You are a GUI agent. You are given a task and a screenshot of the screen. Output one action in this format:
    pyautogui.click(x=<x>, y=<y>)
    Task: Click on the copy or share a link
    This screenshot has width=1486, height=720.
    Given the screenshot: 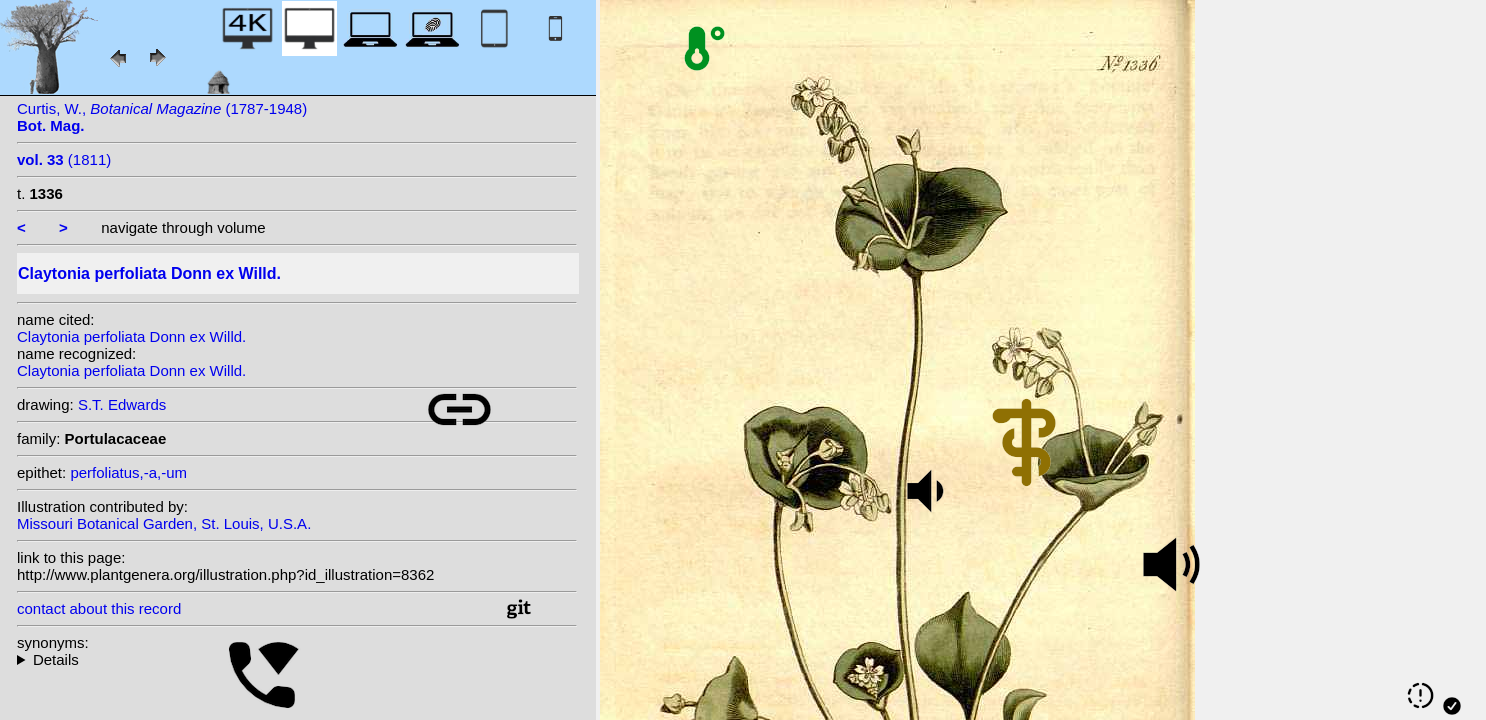 What is the action you would take?
    pyautogui.click(x=459, y=409)
    